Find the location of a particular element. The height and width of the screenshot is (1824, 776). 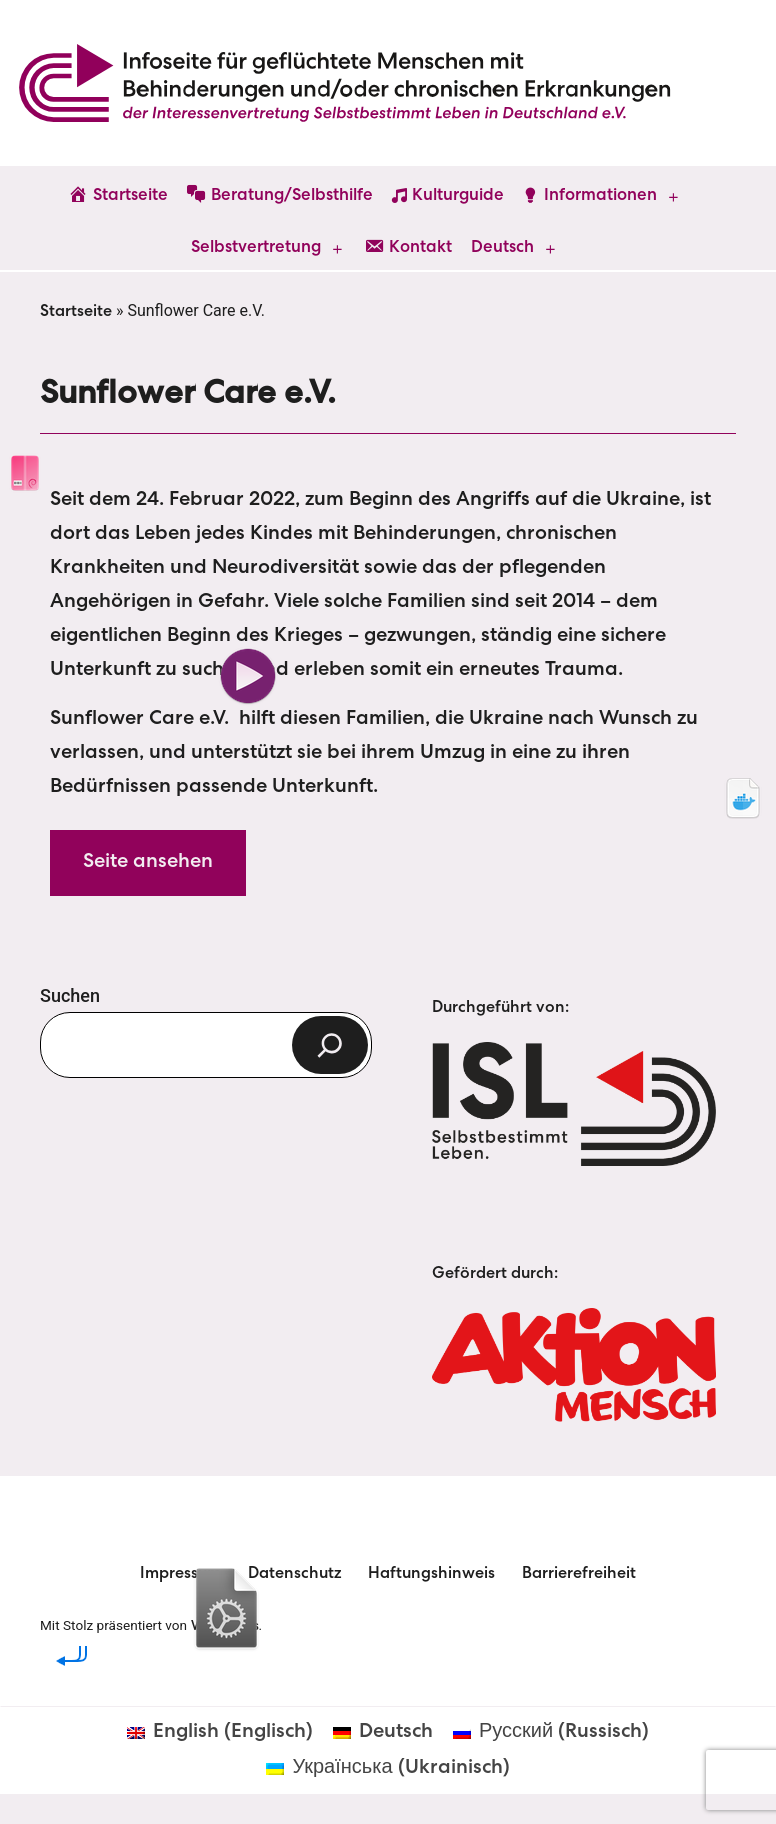

a dockerfile or docker configuration file is located at coordinates (743, 798).